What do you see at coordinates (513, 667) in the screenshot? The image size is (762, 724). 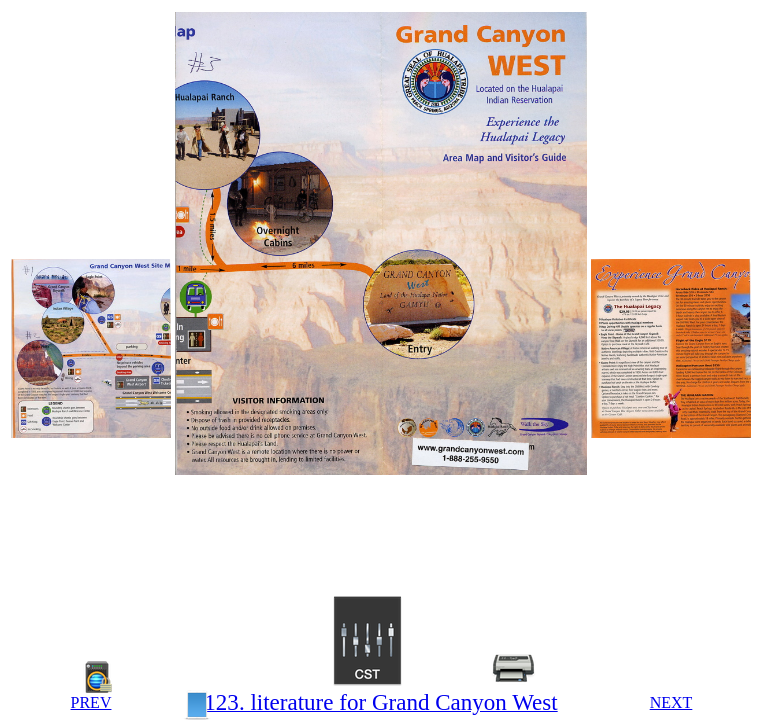 I see `print the current document` at bounding box center [513, 667].